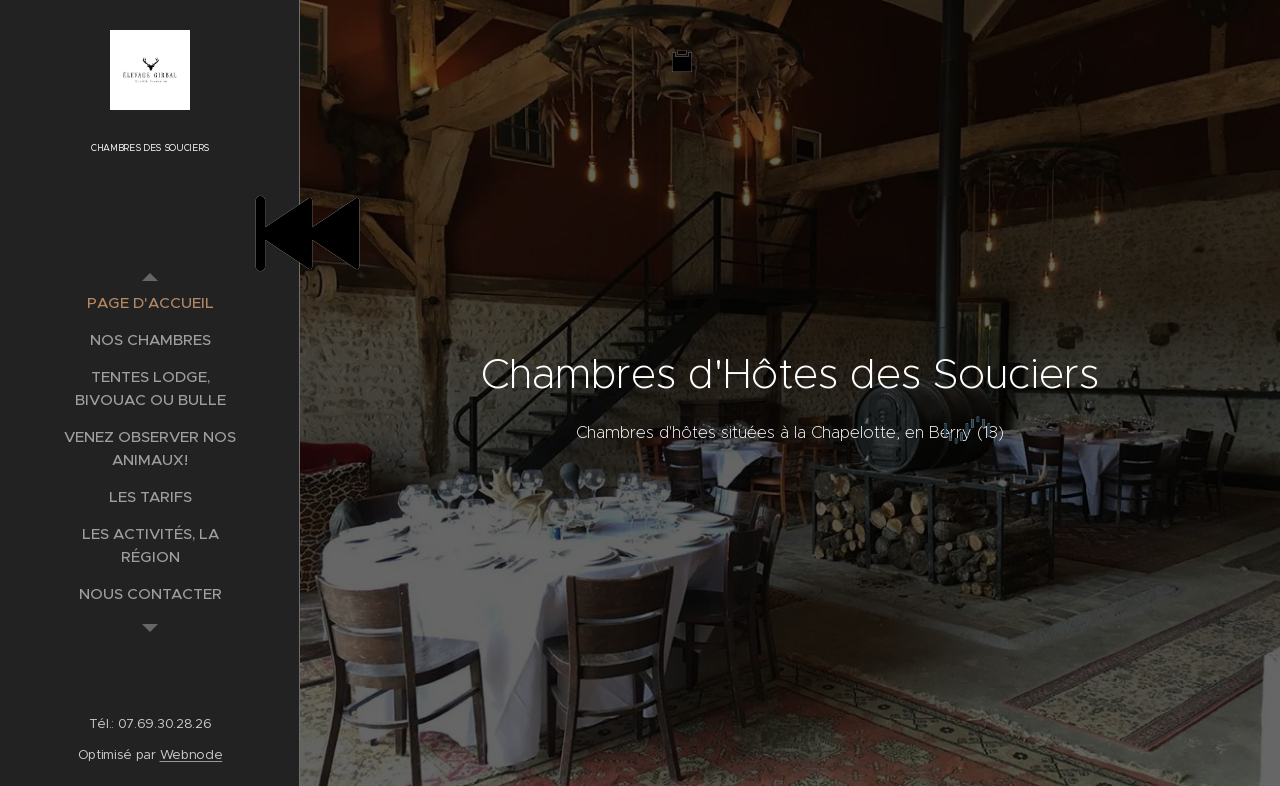 The height and width of the screenshot is (786, 1280). What do you see at coordinates (967, 430) in the screenshot?
I see `unraid server management application` at bounding box center [967, 430].